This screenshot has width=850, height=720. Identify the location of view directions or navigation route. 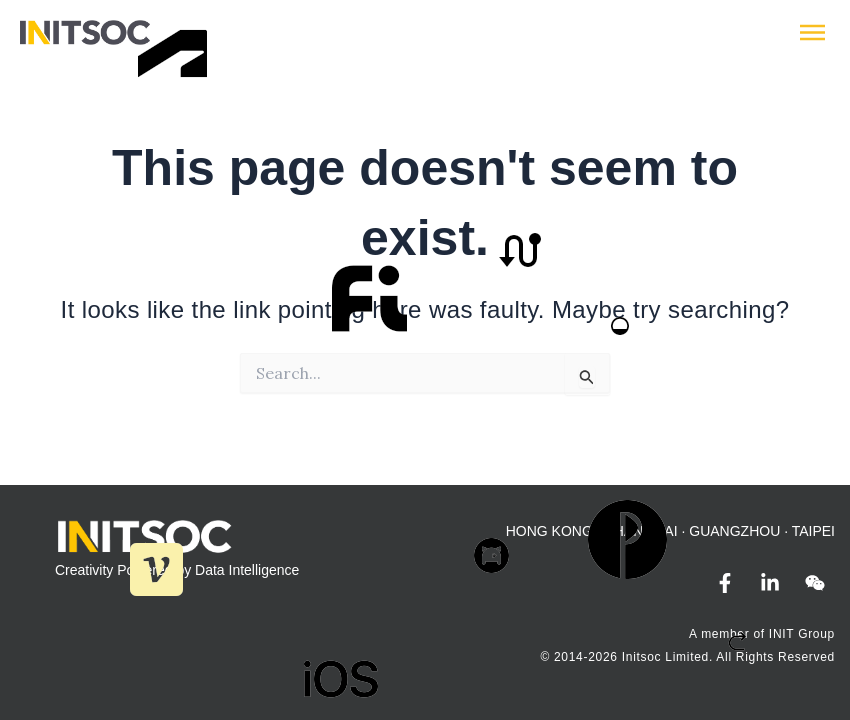
(521, 251).